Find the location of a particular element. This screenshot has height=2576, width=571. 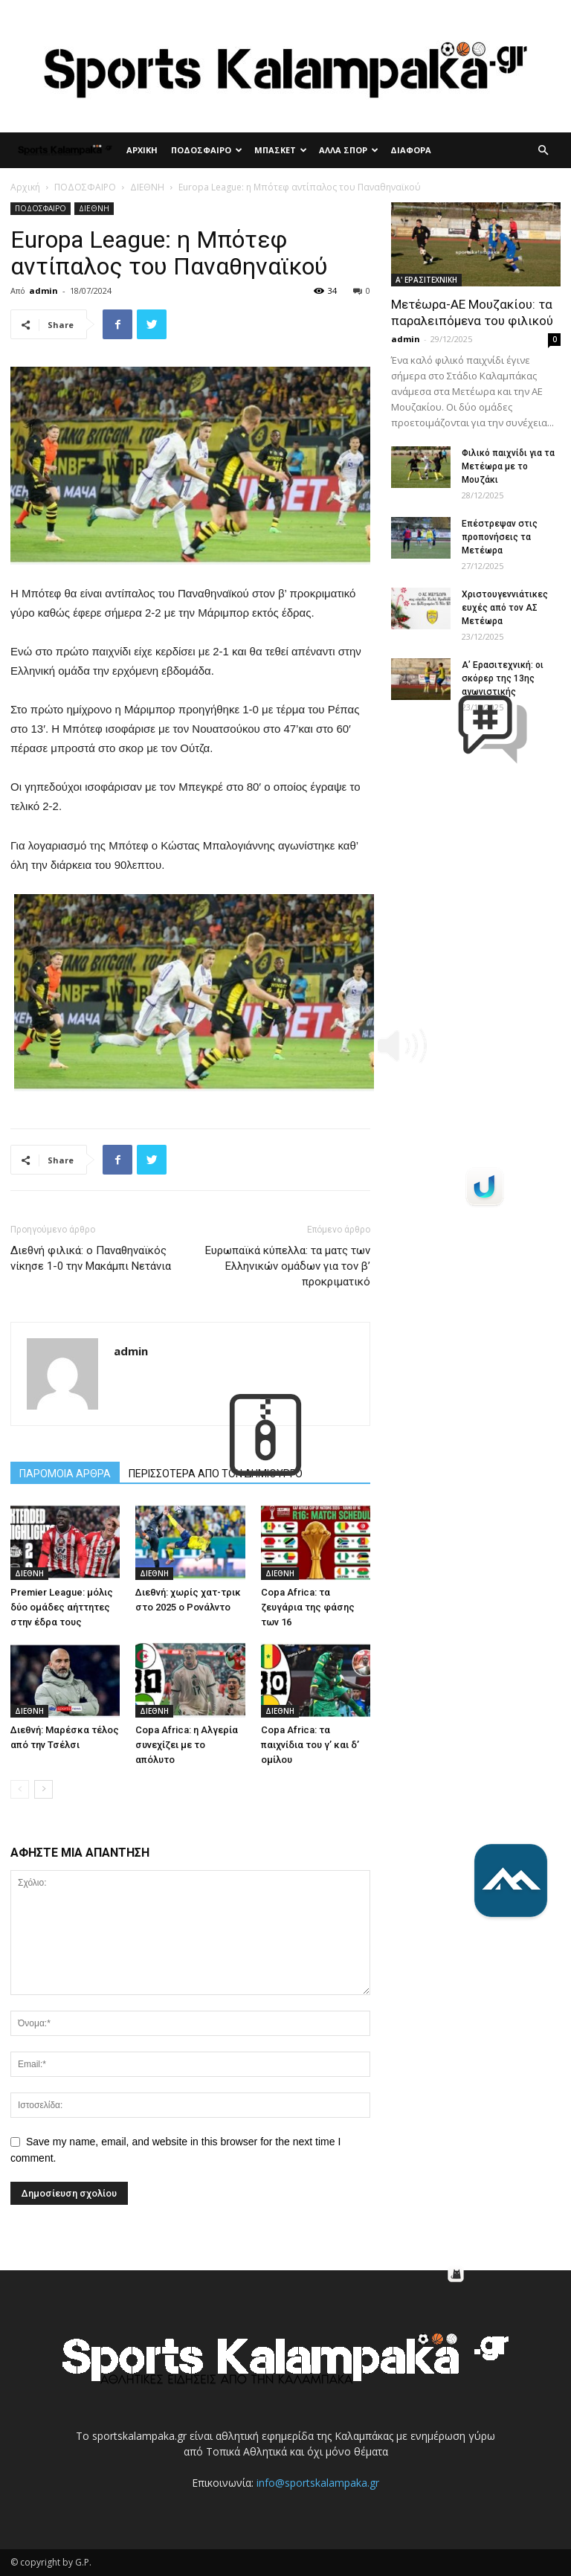

launch ulauncher application is located at coordinates (485, 1186).